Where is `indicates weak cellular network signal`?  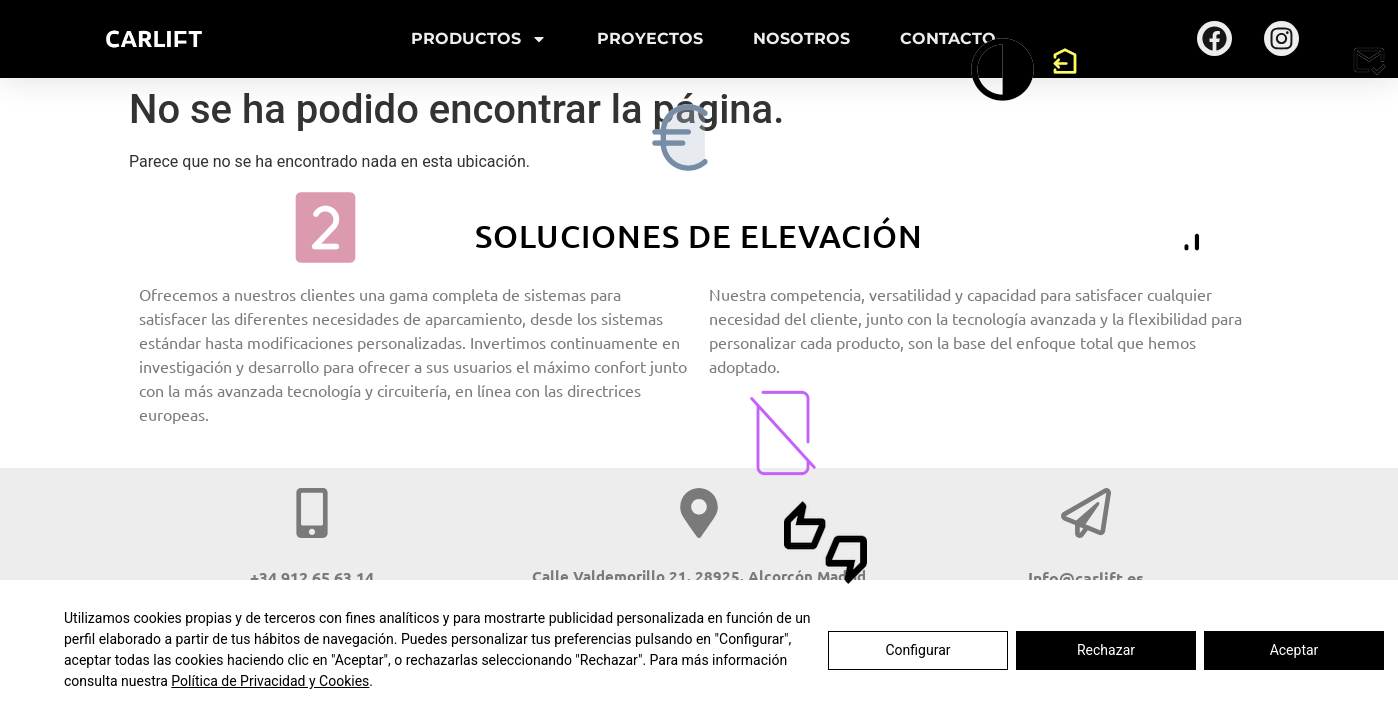 indicates weak cellular network signal is located at coordinates (1209, 229).